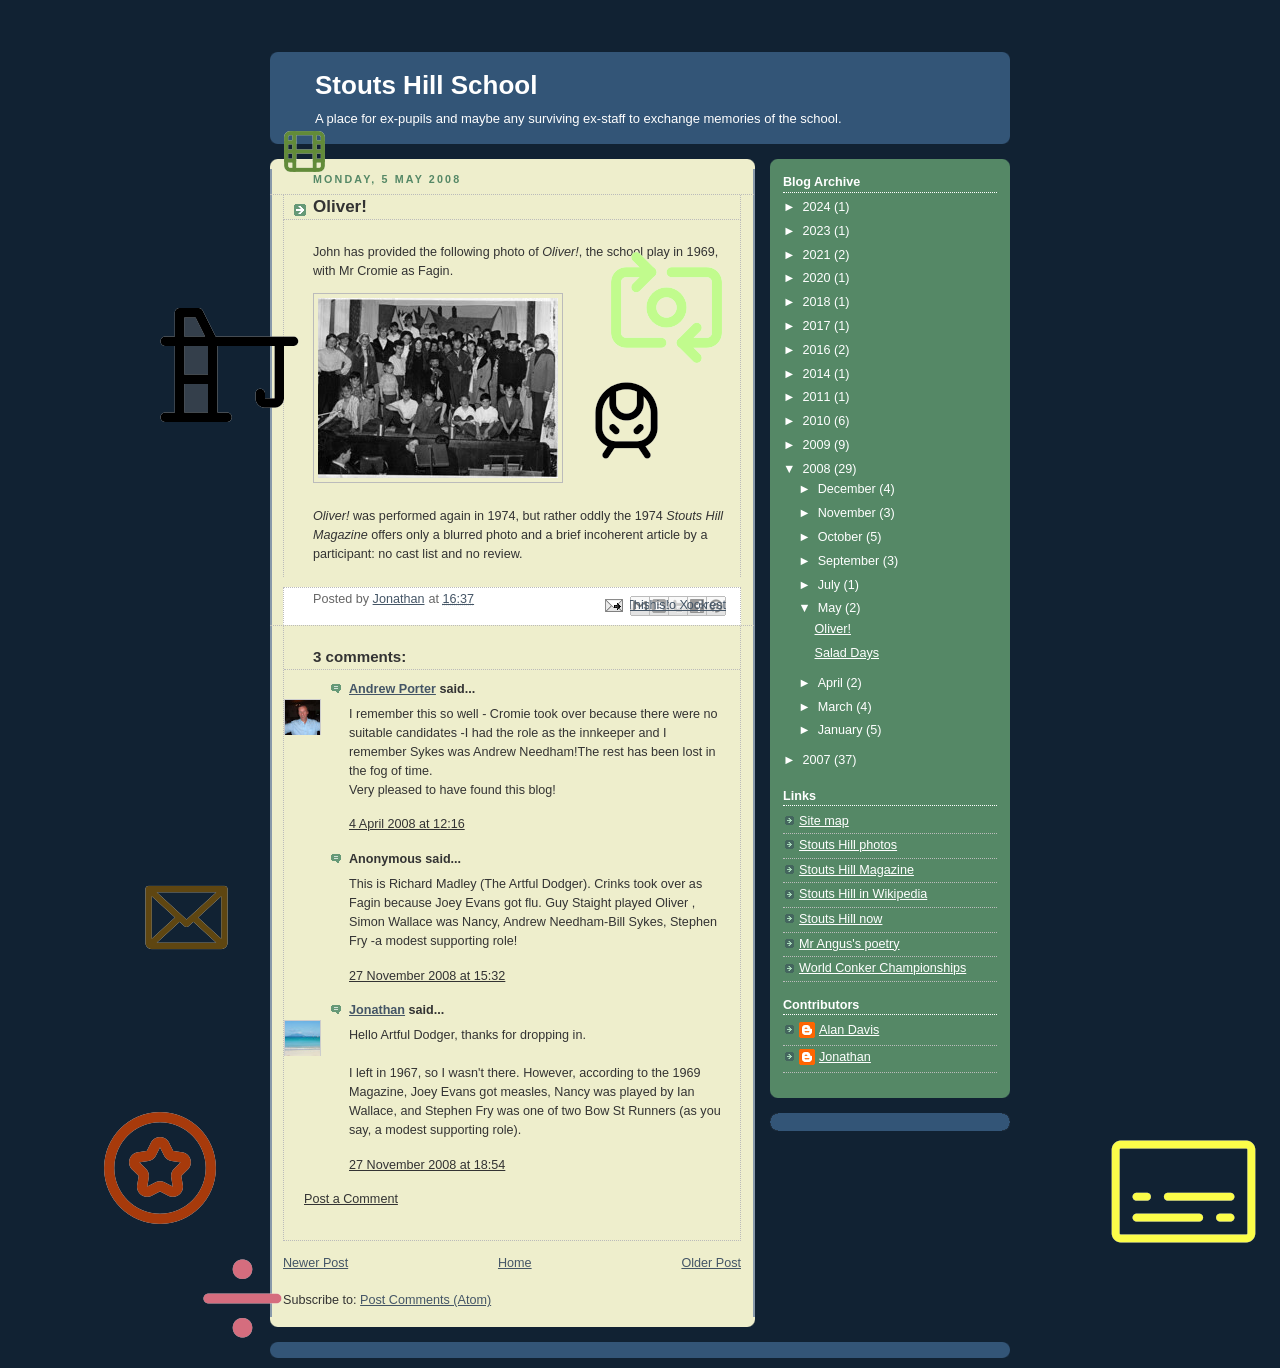  Describe the element at coordinates (242, 1298) in the screenshot. I see `perform division calculation` at that location.